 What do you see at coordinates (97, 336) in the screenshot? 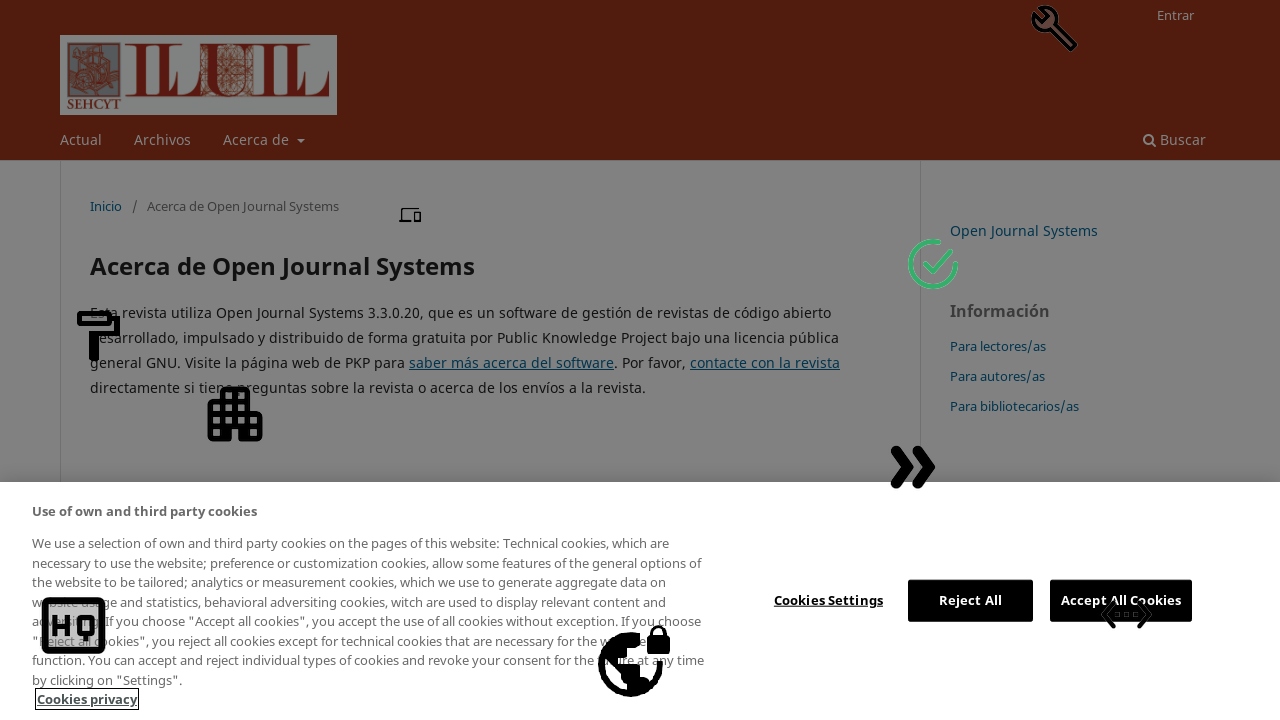
I see `apply formatting style to selected content` at bounding box center [97, 336].